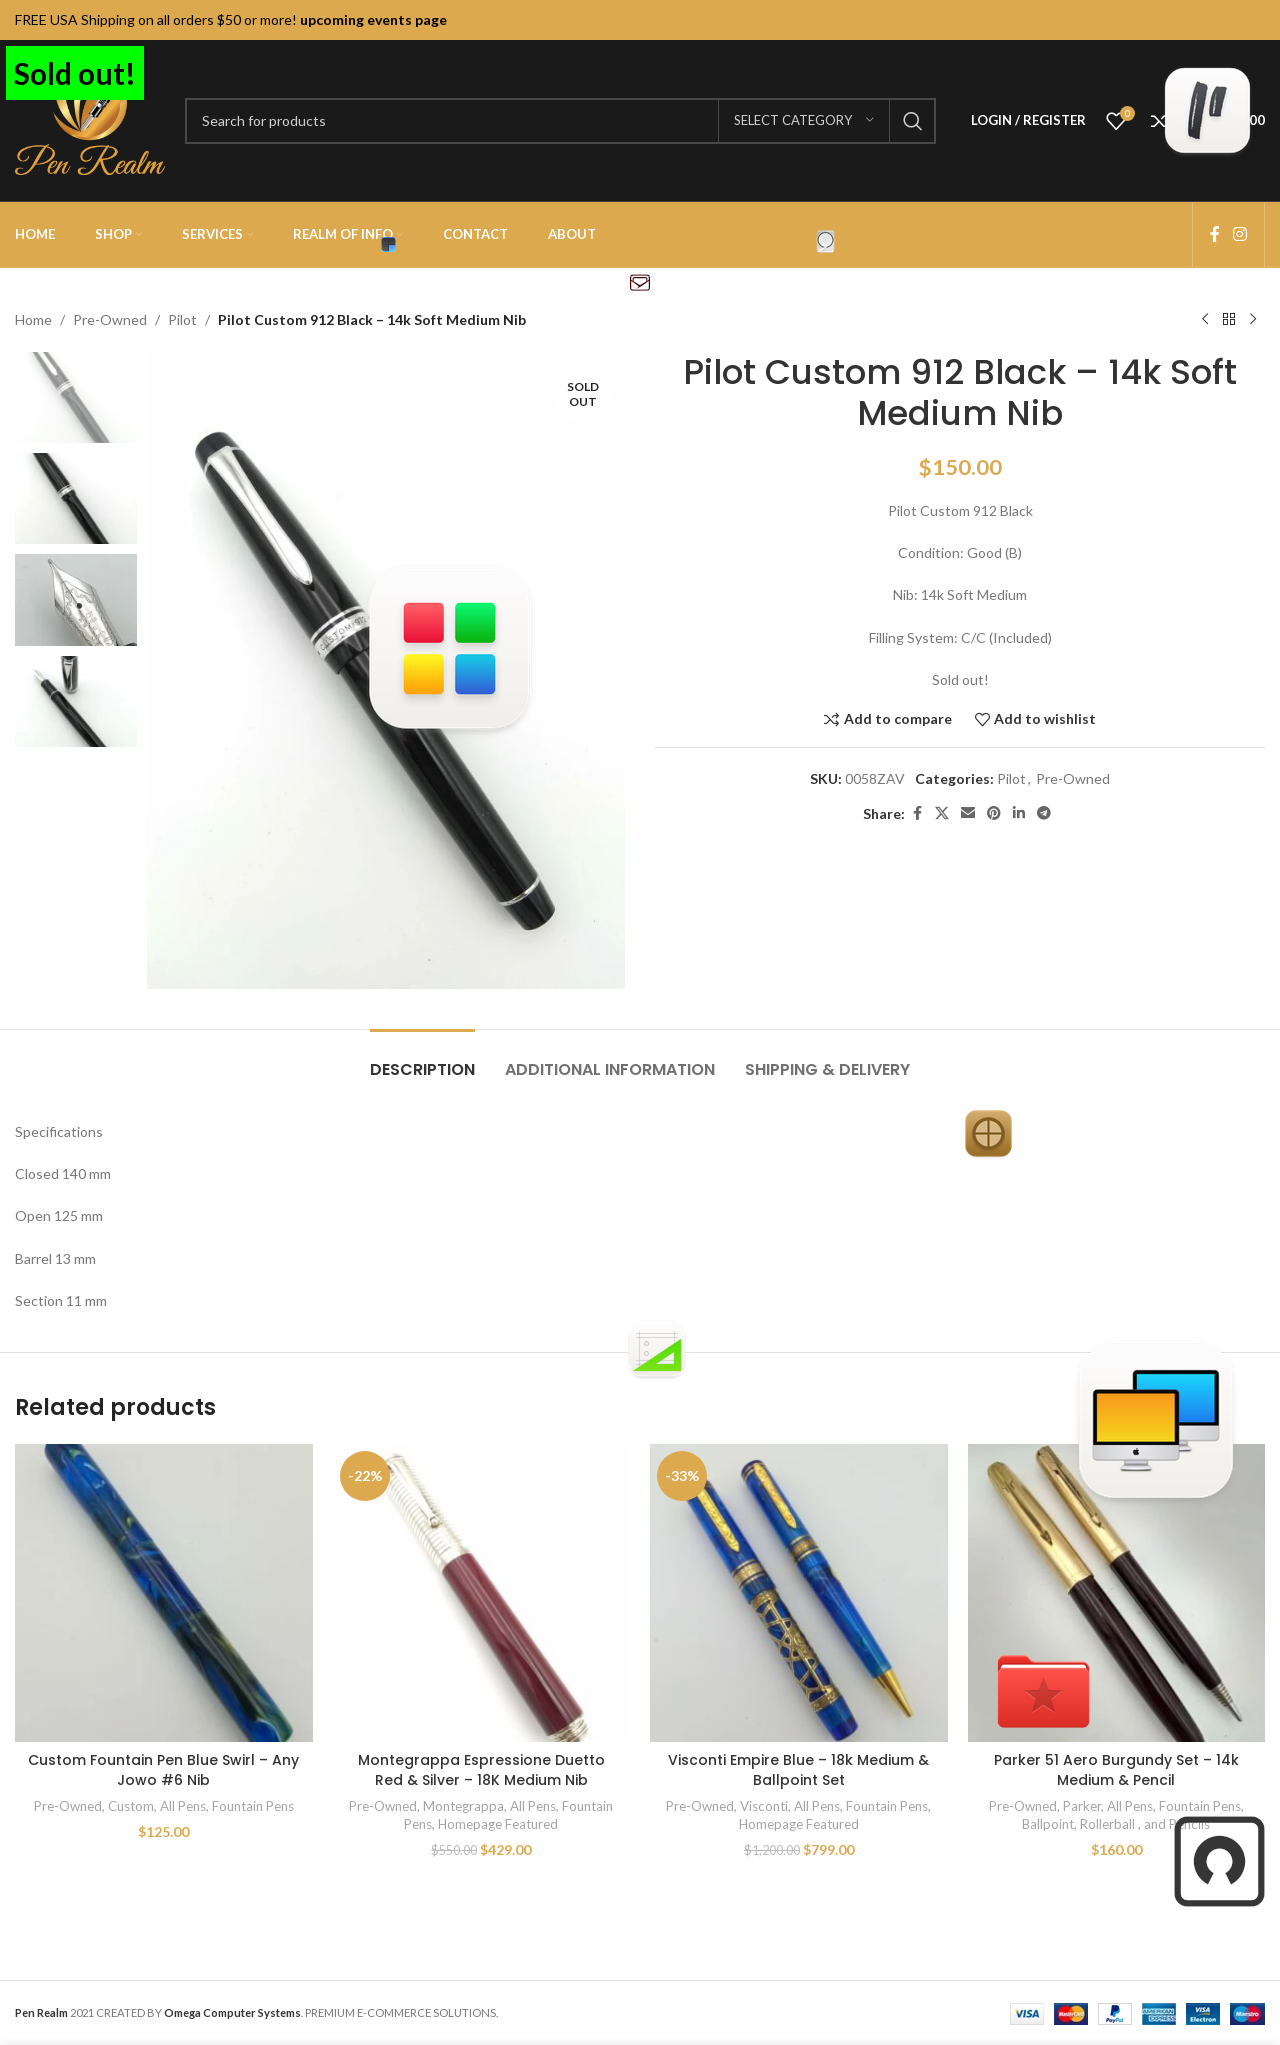  What do you see at coordinates (988, 1133) in the screenshot?
I see `launch 0 A.D. strategy game` at bounding box center [988, 1133].